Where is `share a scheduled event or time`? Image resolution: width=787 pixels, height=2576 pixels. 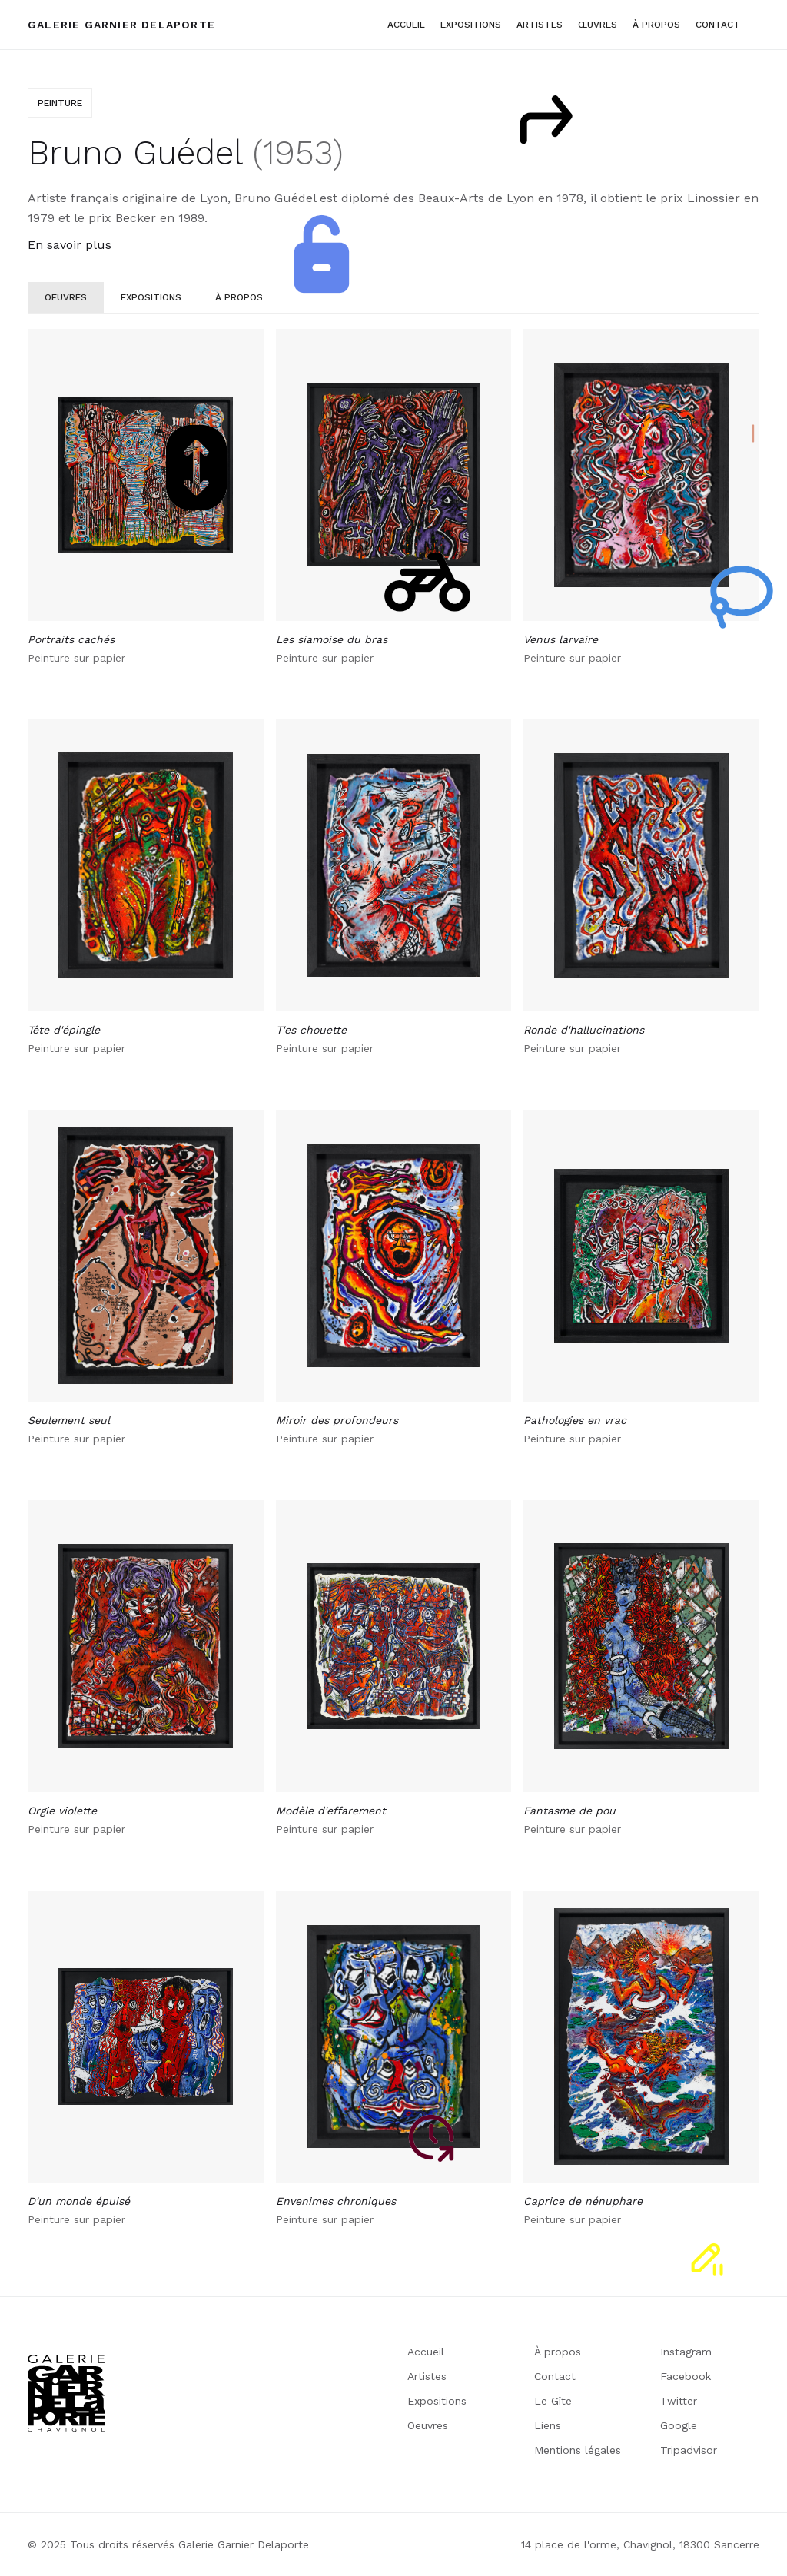 share a scheduled event or time is located at coordinates (431, 2137).